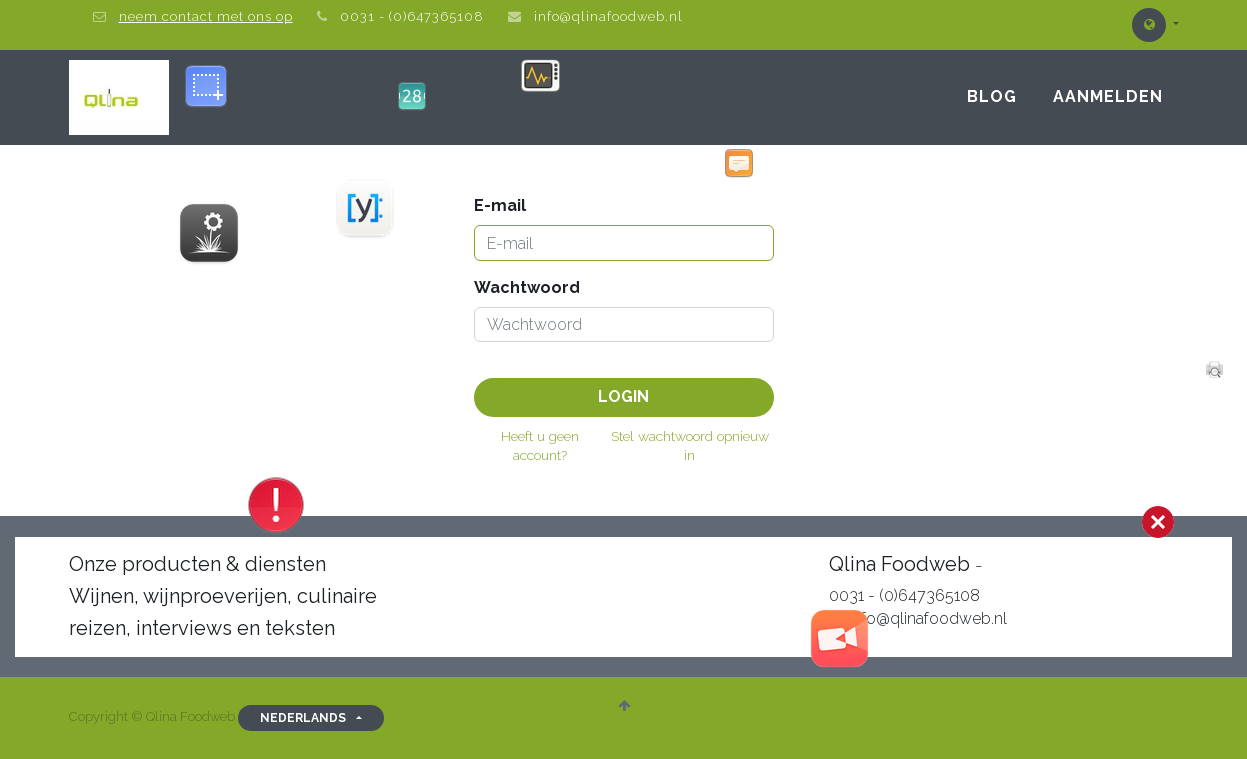 The image size is (1247, 759). What do you see at coordinates (206, 86) in the screenshot?
I see `take a screenshot` at bounding box center [206, 86].